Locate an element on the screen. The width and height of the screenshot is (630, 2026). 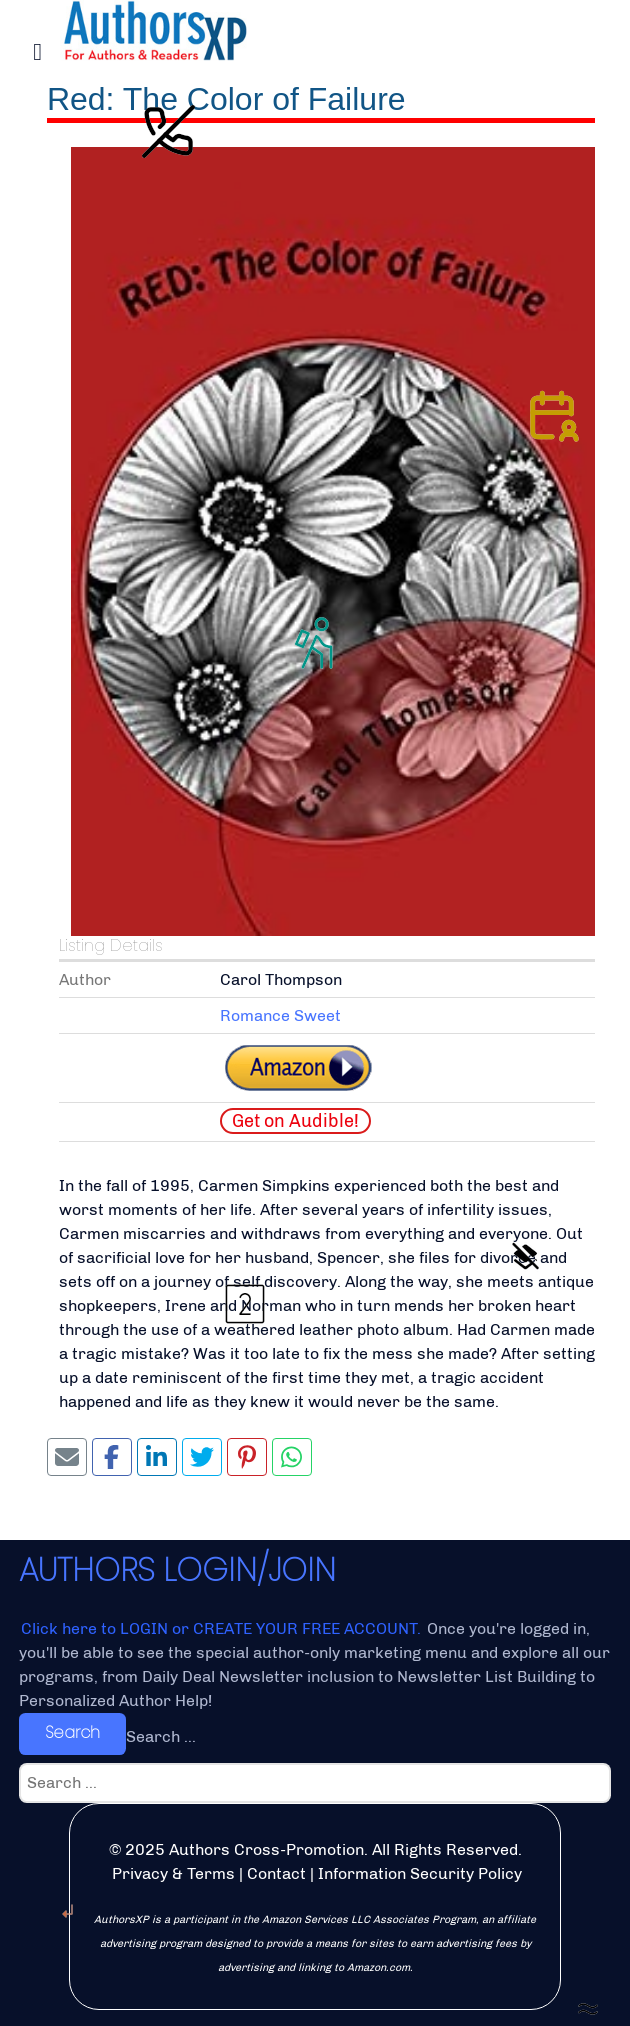
access hiking trails or outdoor activities is located at coordinates (316, 643).